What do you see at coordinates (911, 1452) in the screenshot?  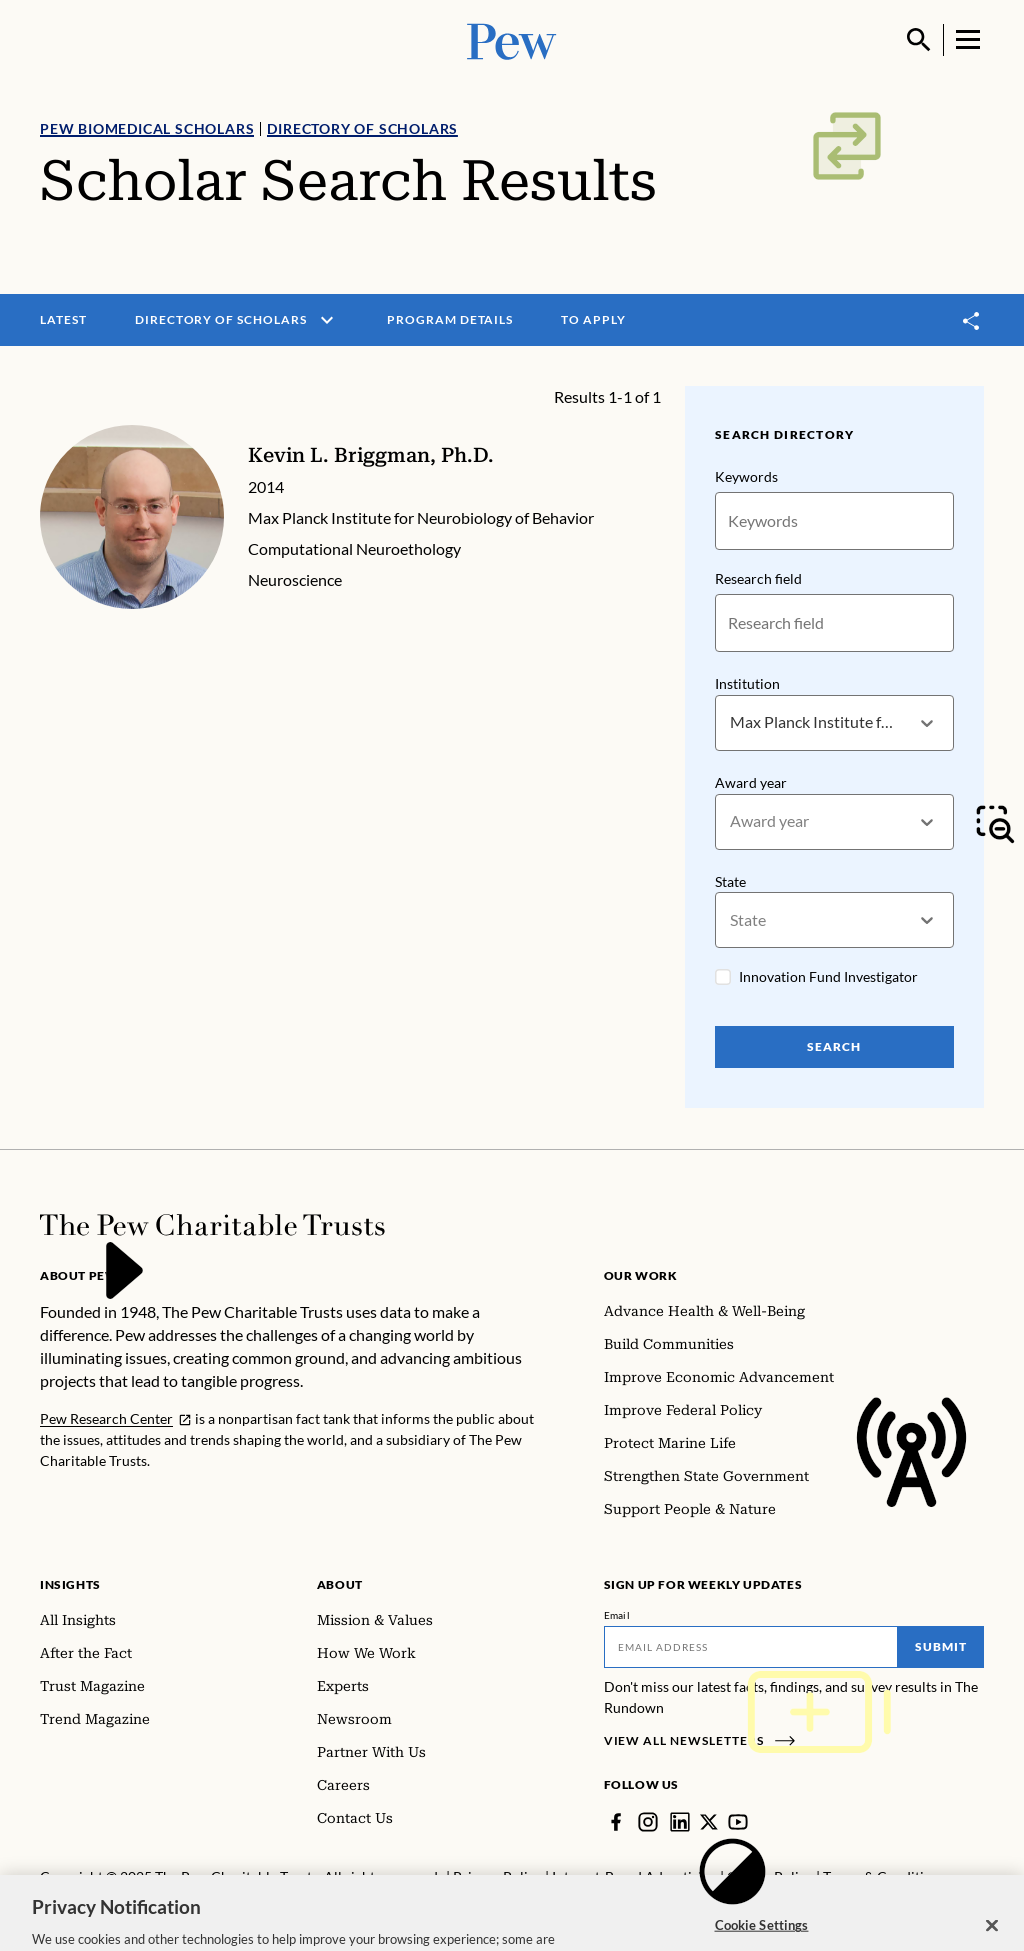 I see `broadcast or transmission status` at bounding box center [911, 1452].